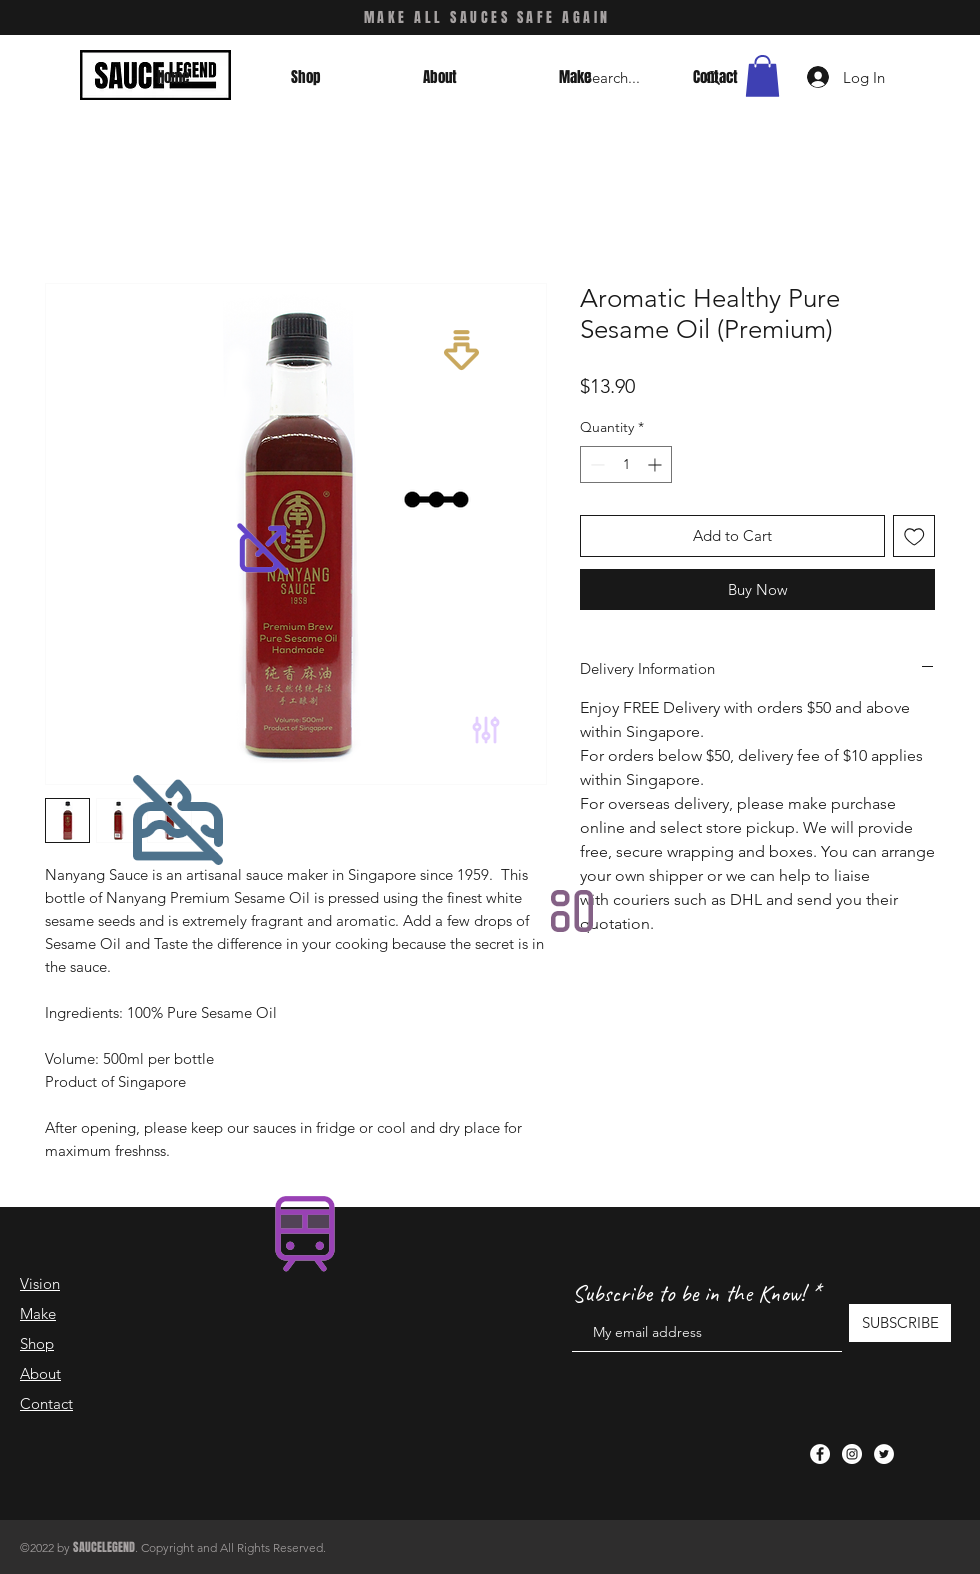  What do you see at coordinates (263, 549) in the screenshot?
I see `external link disabled or unavailable` at bounding box center [263, 549].